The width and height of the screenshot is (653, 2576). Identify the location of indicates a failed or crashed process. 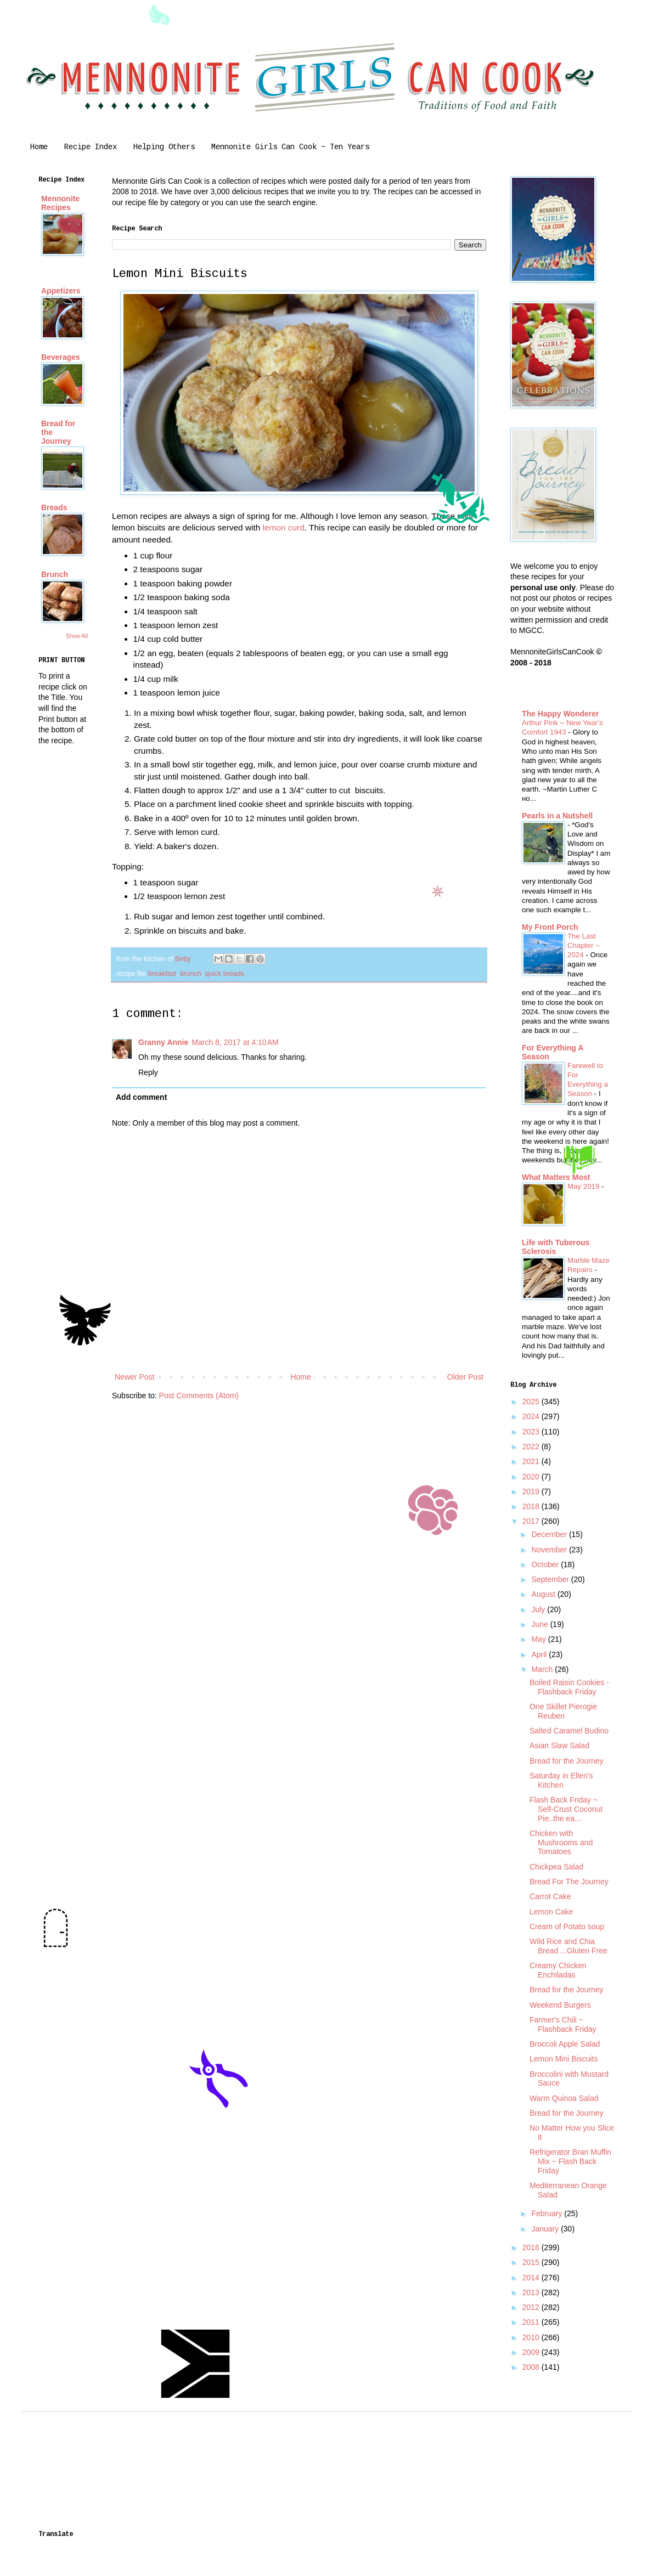
(460, 494).